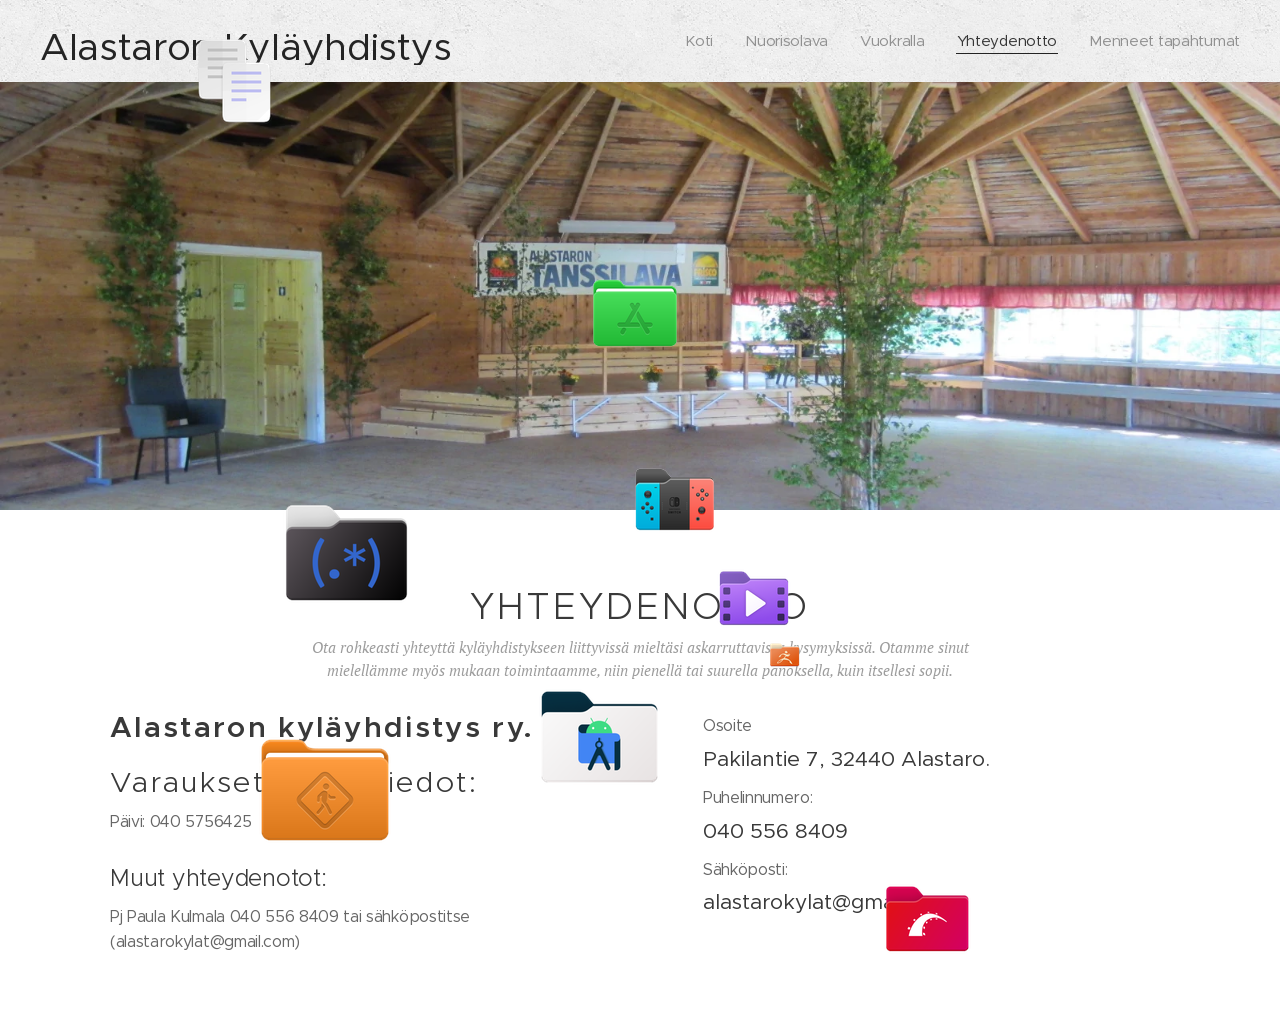 The width and height of the screenshot is (1280, 1019). Describe the element at coordinates (346, 556) in the screenshot. I see `folder containing regular expression files or scripts` at that location.